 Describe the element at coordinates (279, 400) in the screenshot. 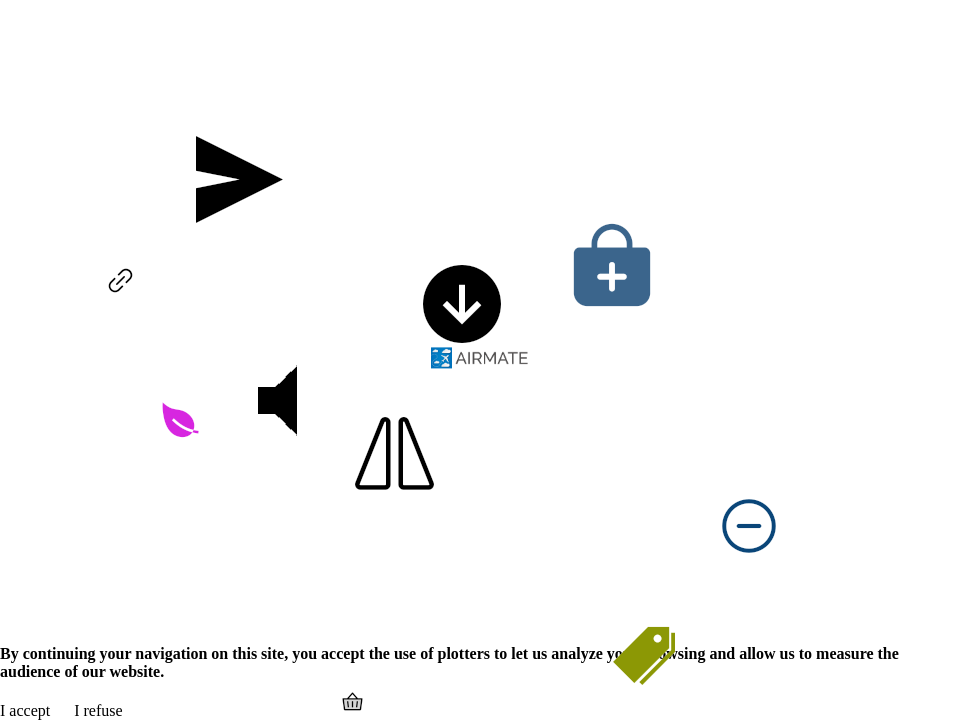

I see `mute audio or turn off sound` at that location.